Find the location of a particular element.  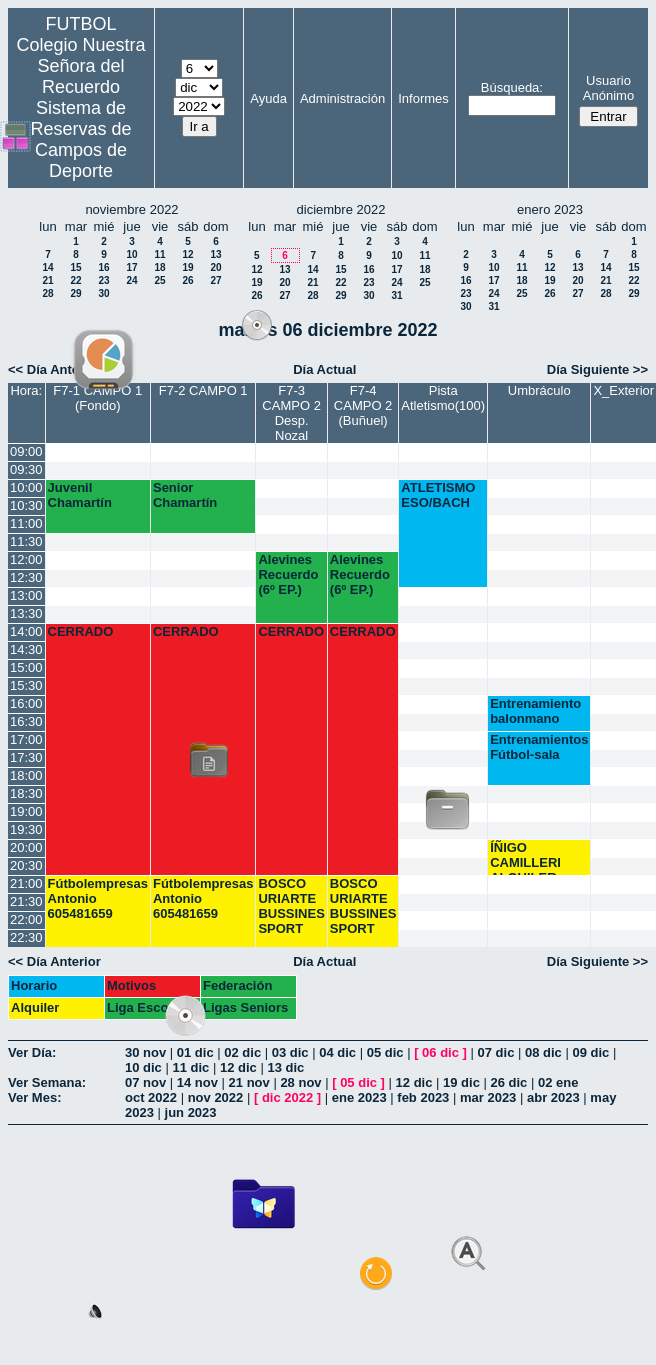

open the nautilus file manager is located at coordinates (447, 809).